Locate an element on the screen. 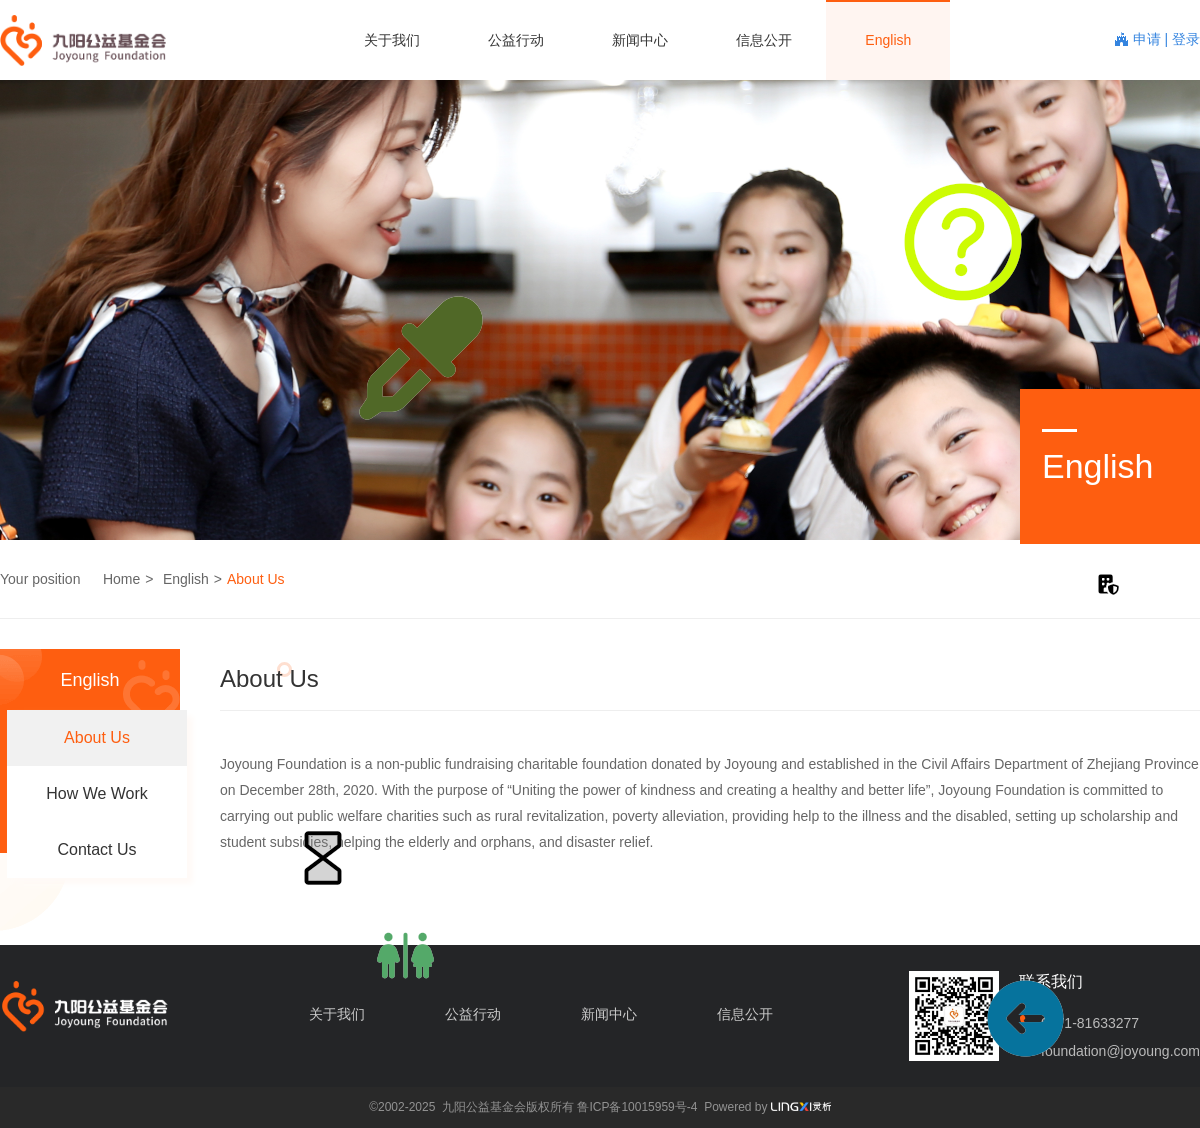  access help or support information is located at coordinates (963, 242).